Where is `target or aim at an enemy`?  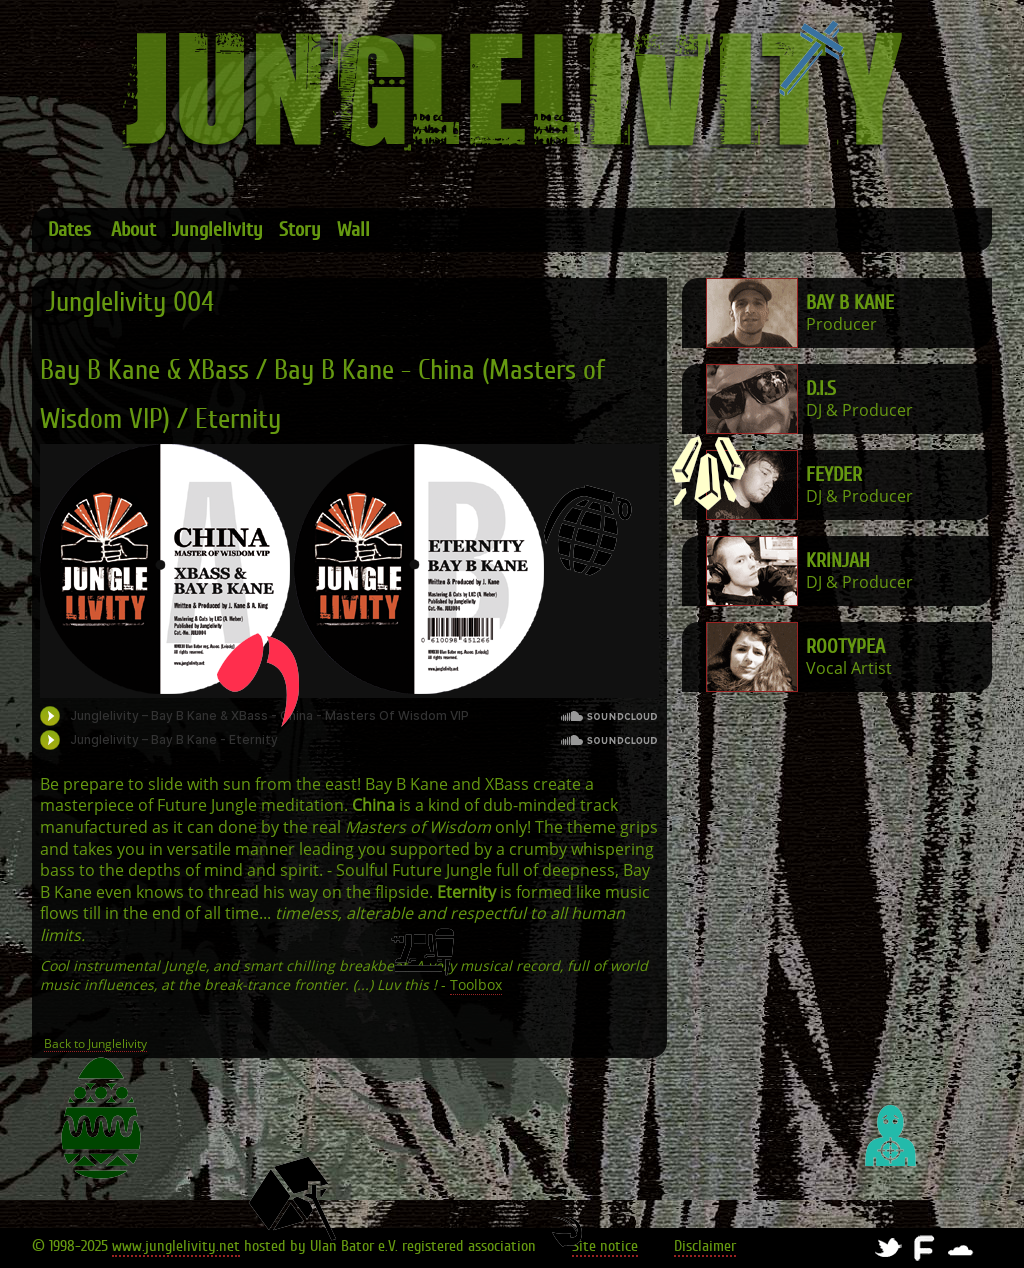
target or aim at an enemy is located at coordinates (890, 1135).